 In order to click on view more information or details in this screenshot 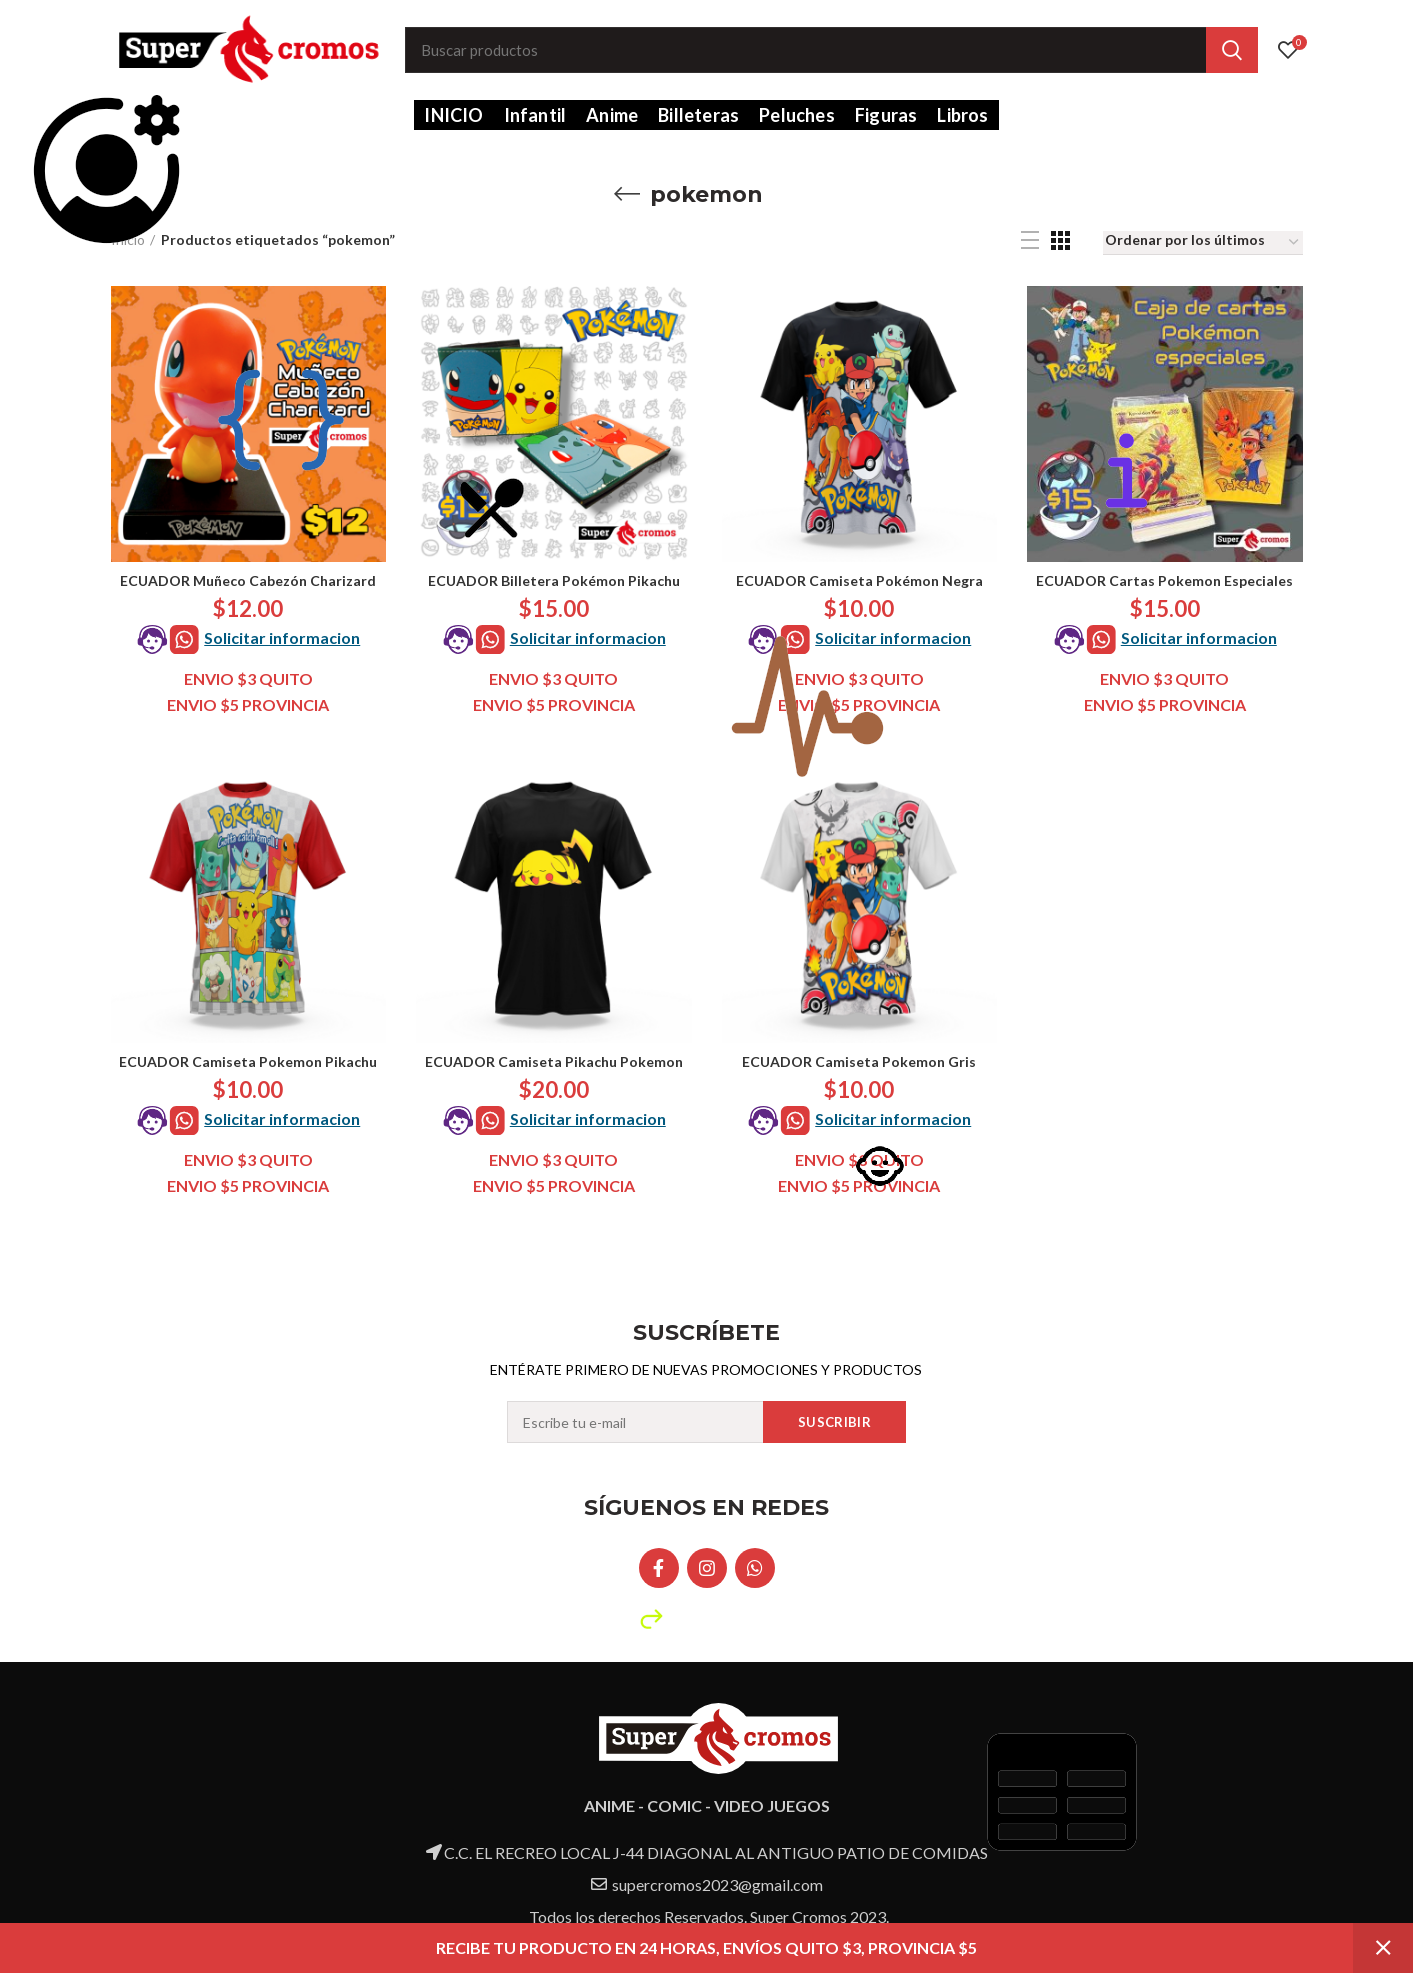, I will do `click(1126, 470)`.